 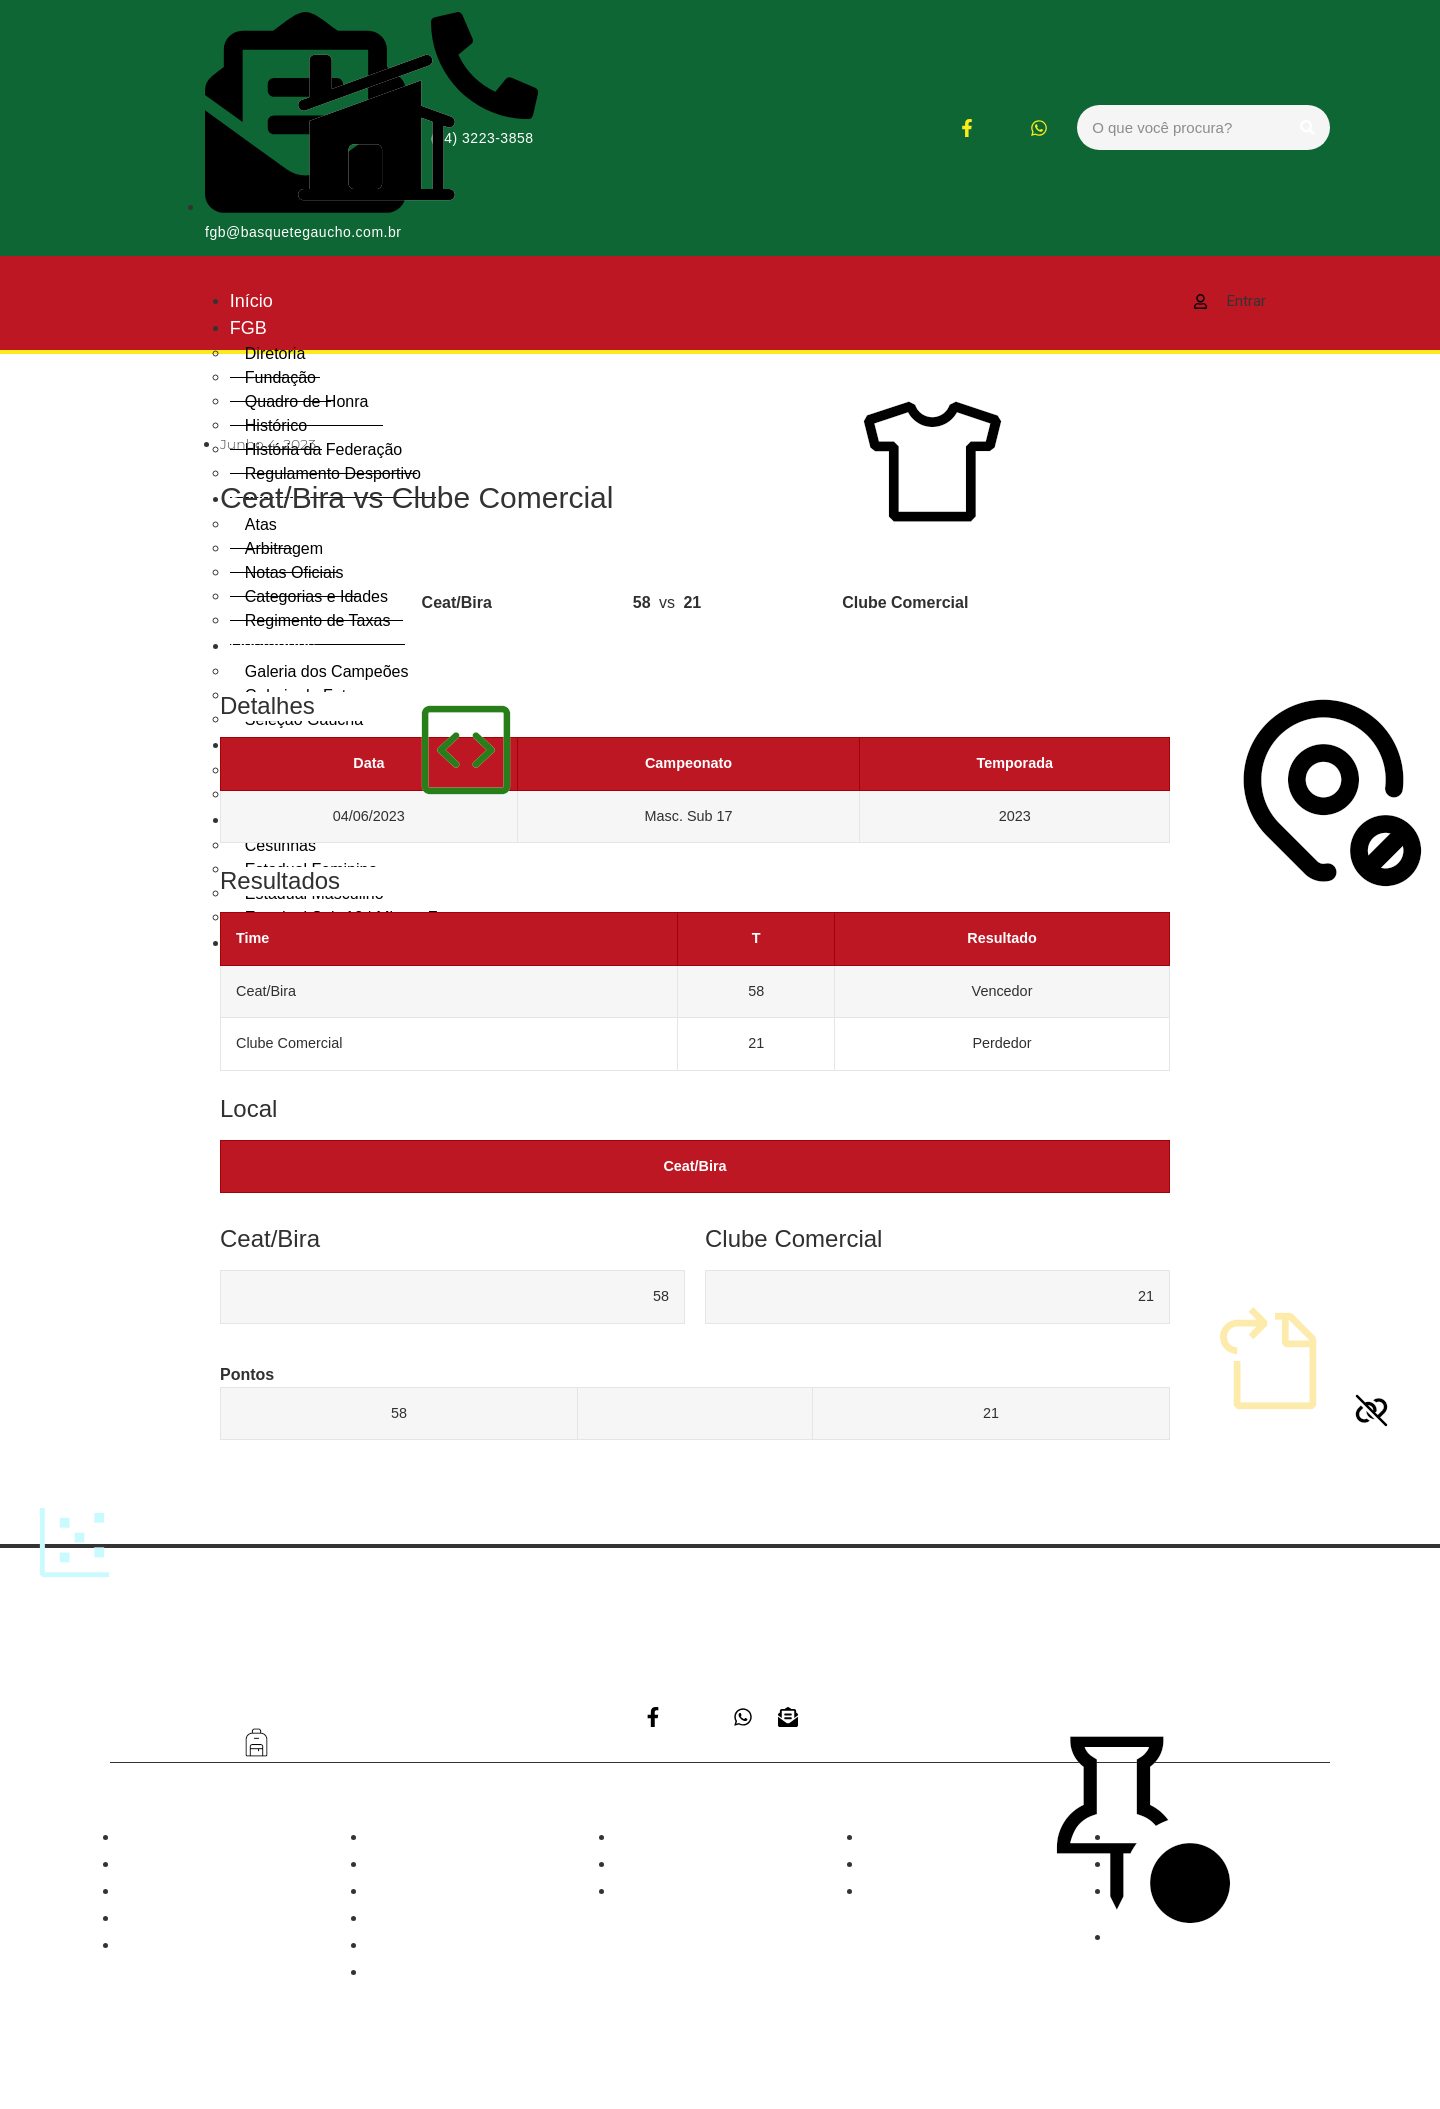 What do you see at coordinates (1275, 1361) in the screenshot?
I see `go to file or navigate to a specific file` at bounding box center [1275, 1361].